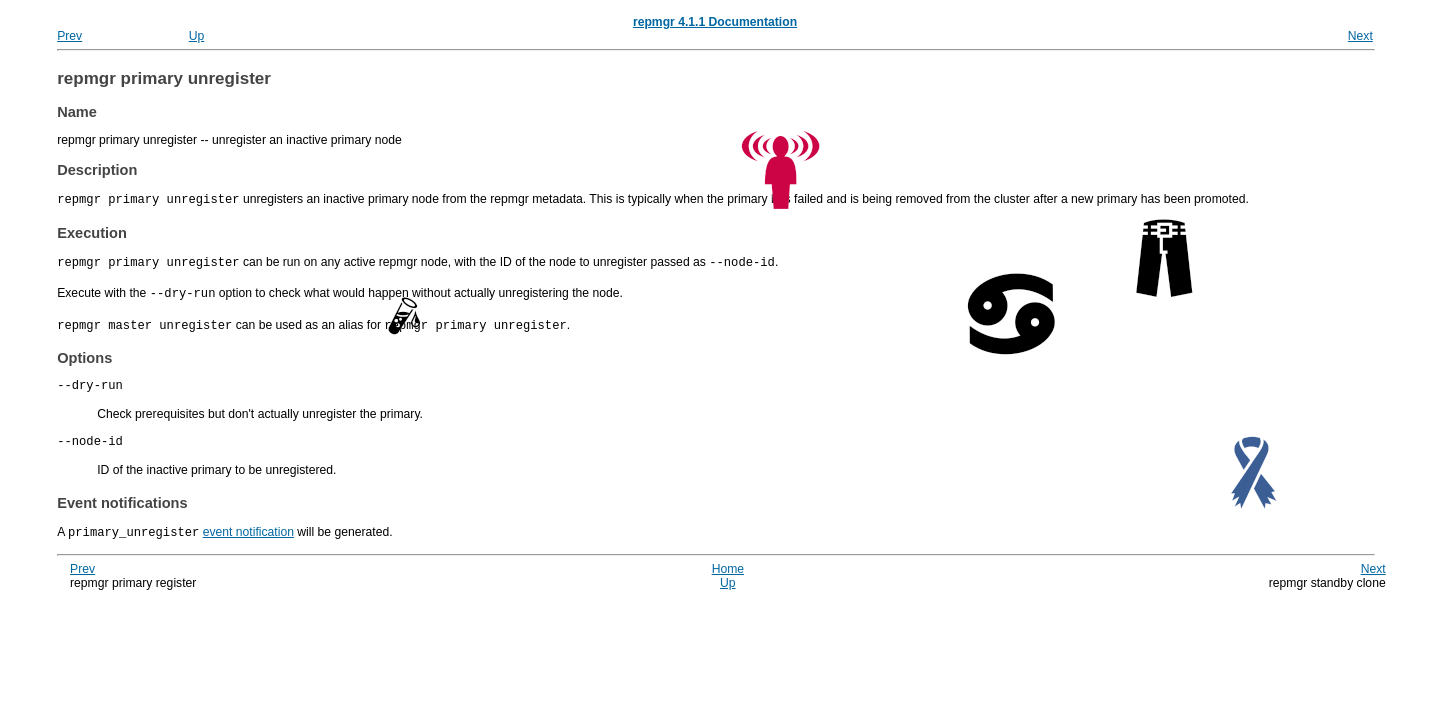 The image size is (1430, 720). What do you see at coordinates (1253, 473) in the screenshot?
I see `indicates support for a cause or awareness campaign` at bounding box center [1253, 473].